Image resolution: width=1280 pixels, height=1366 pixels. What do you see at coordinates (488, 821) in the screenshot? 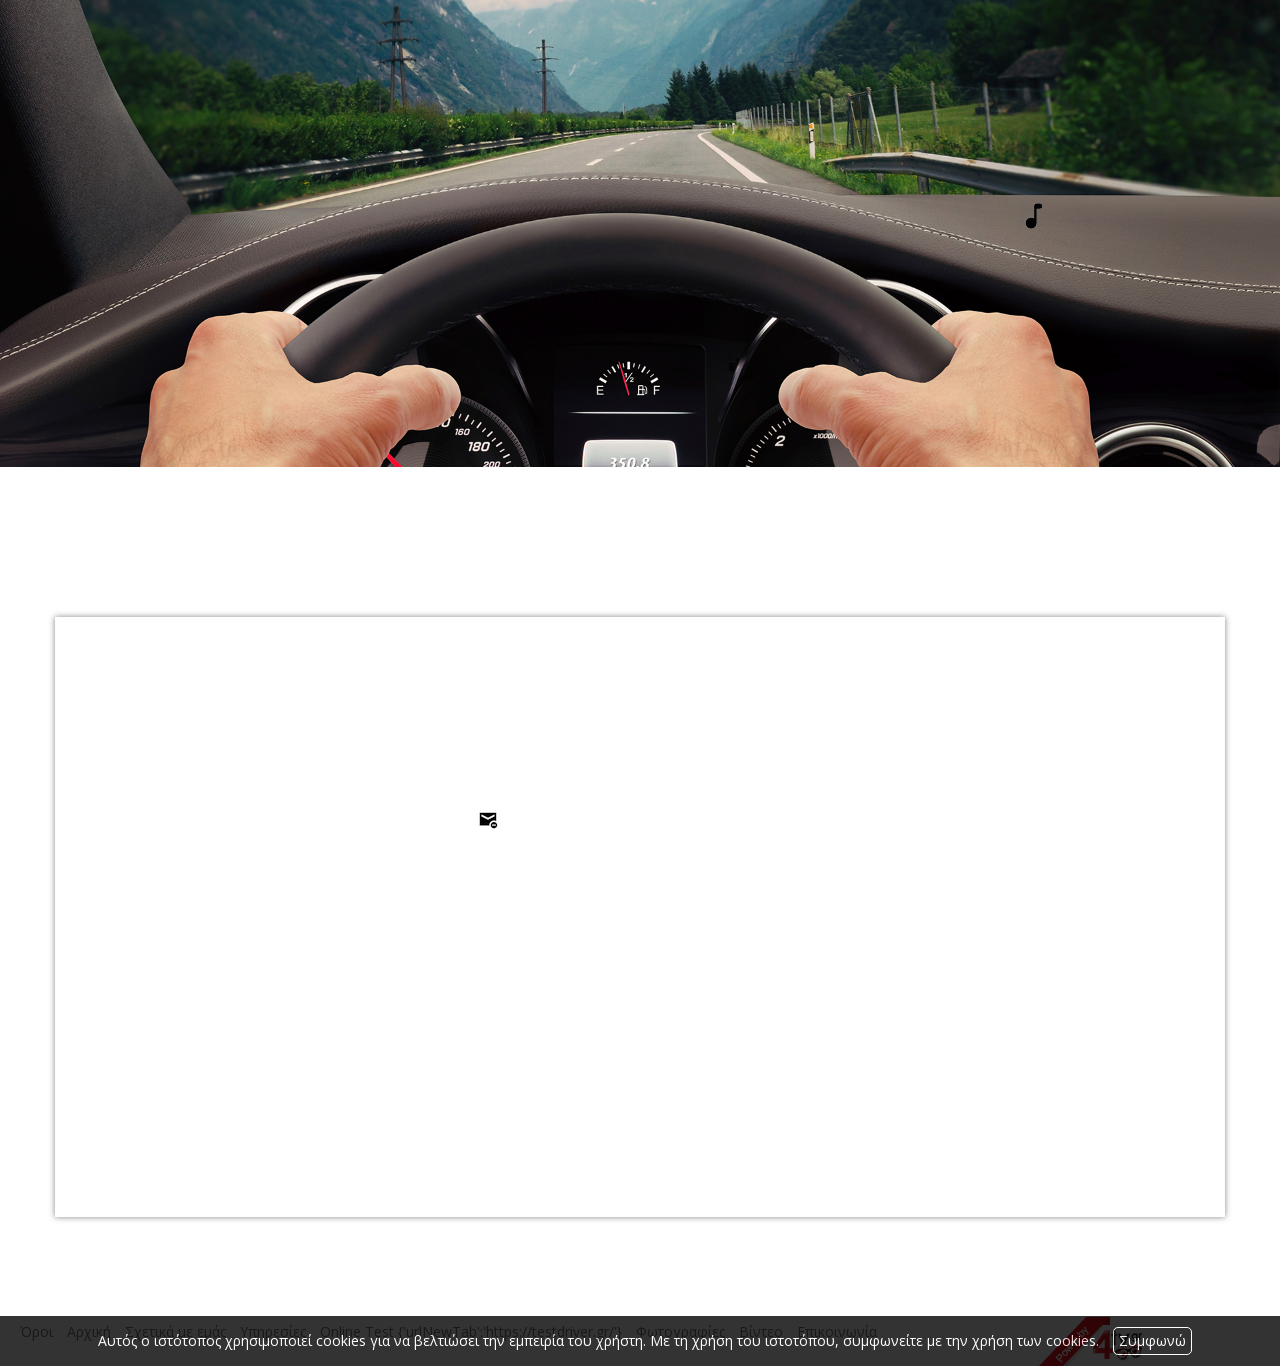
I see `unsubscribe from a mailing list` at bounding box center [488, 821].